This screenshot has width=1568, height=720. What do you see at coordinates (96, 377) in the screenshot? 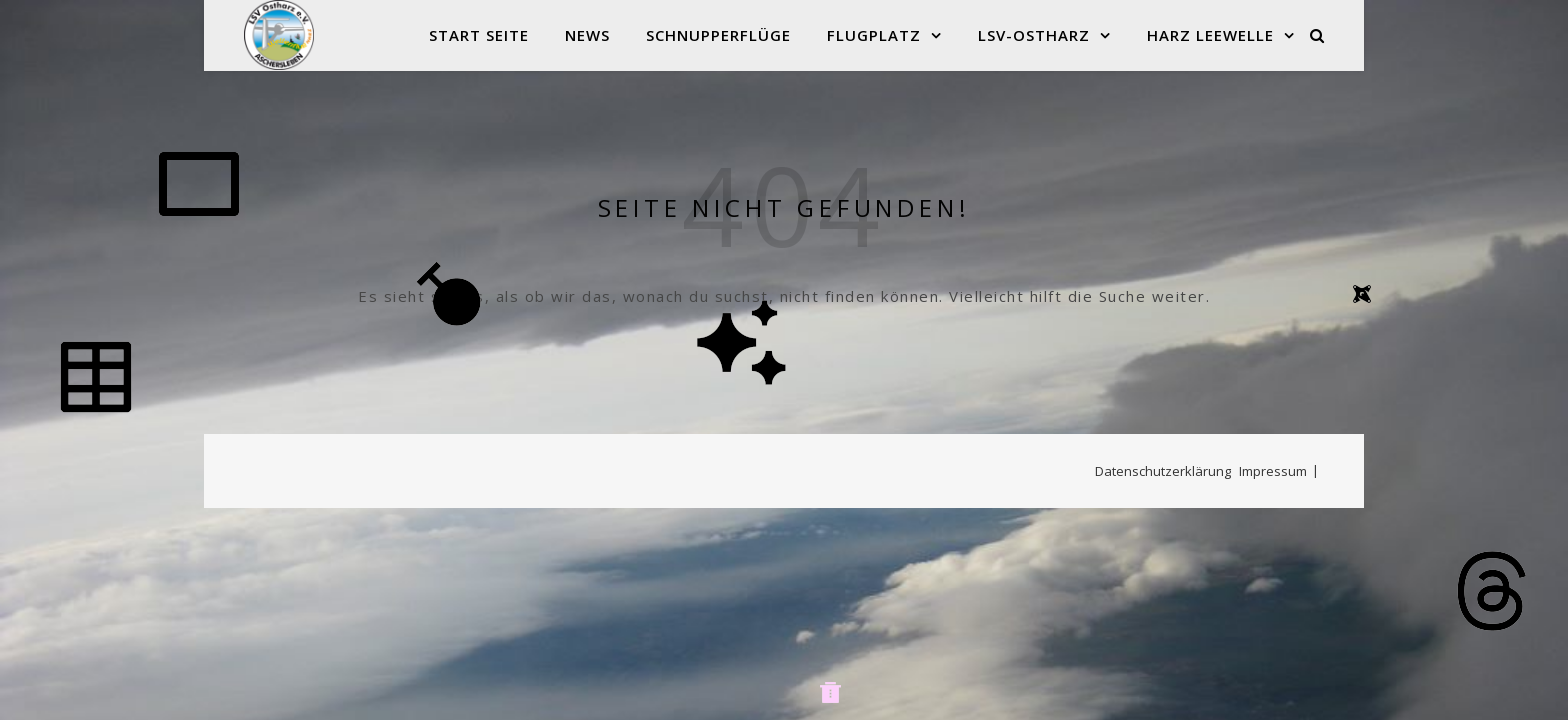
I see `insert a table into the document` at bounding box center [96, 377].